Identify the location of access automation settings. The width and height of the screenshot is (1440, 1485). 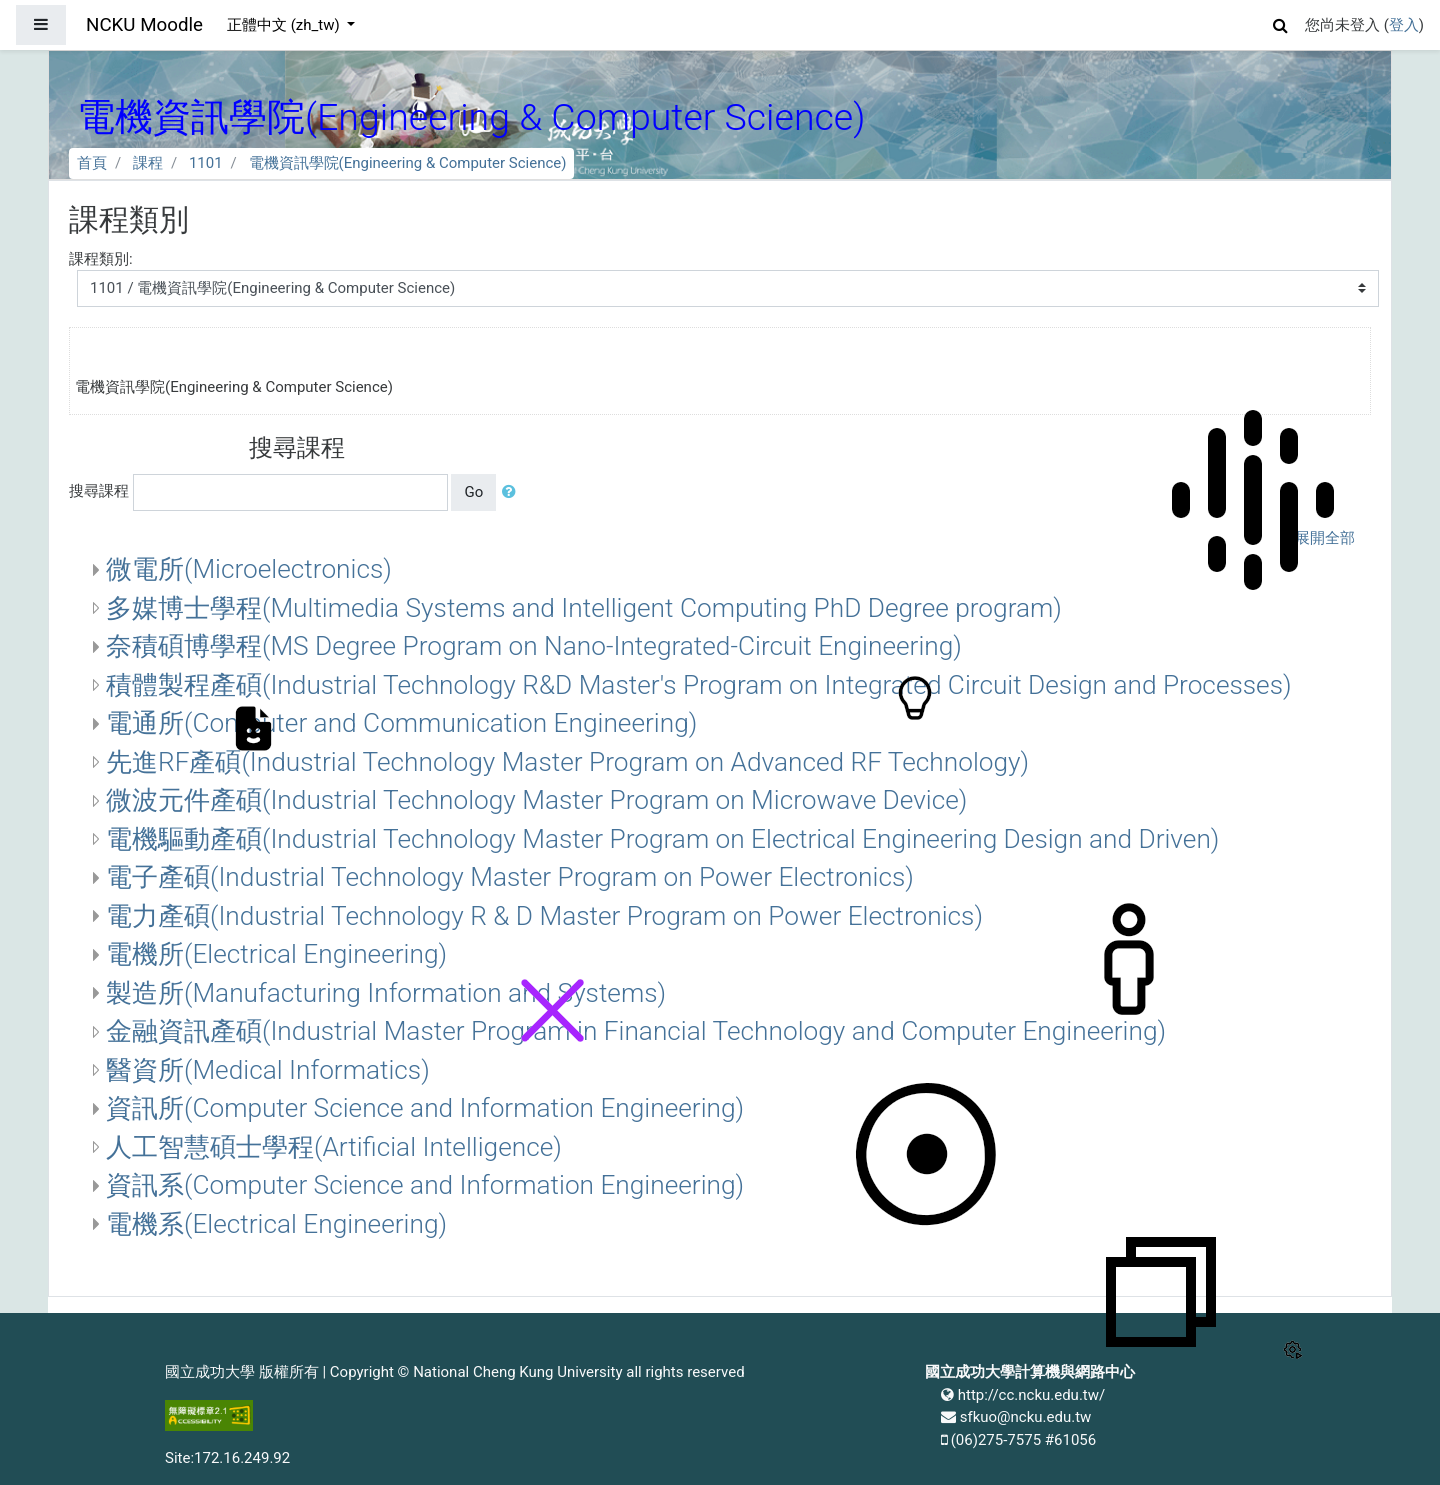
(1292, 1349).